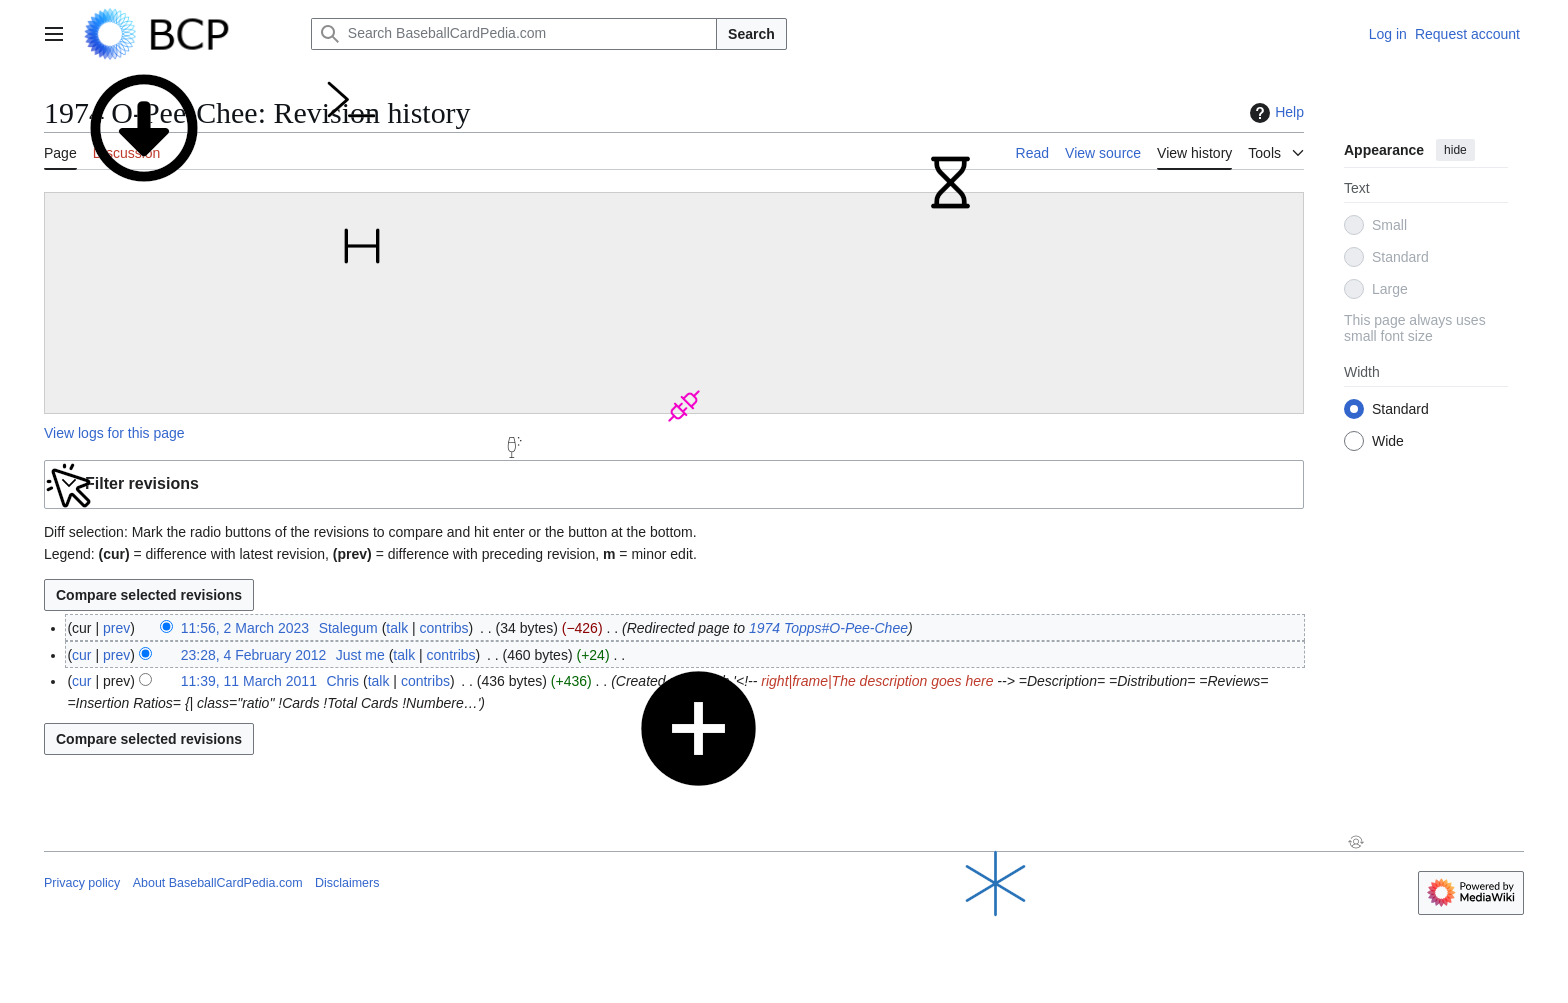 The width and height of the screenshot is (1568, 1003). I want to click on switch between user accounts, so click(1356, 842).